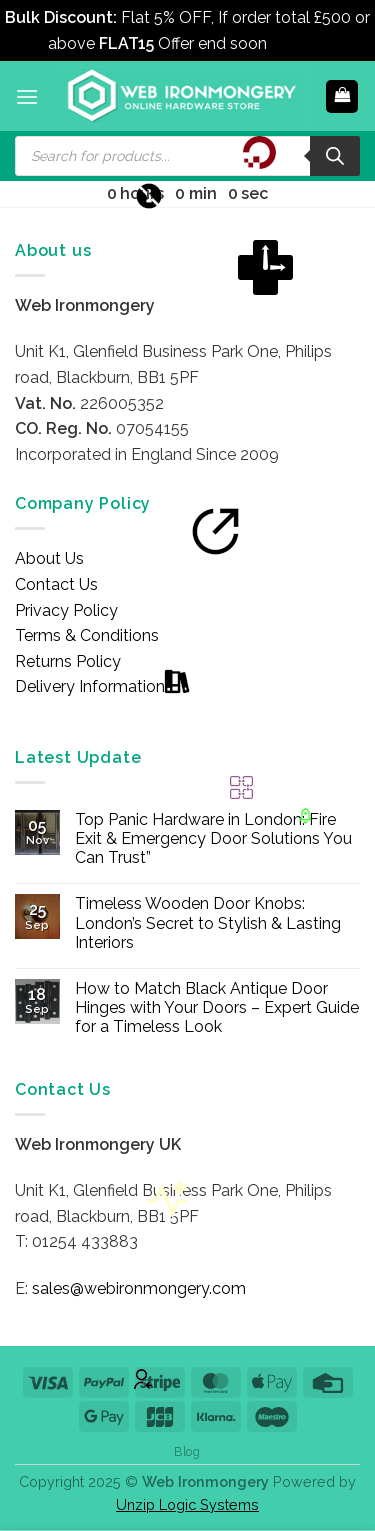 The width and height of the screenshot is (375, 1531). What do you see at coordinates (259, 152) in the screenshot?
I see `DigitalOcean logo` at bounding box center [259, 152].